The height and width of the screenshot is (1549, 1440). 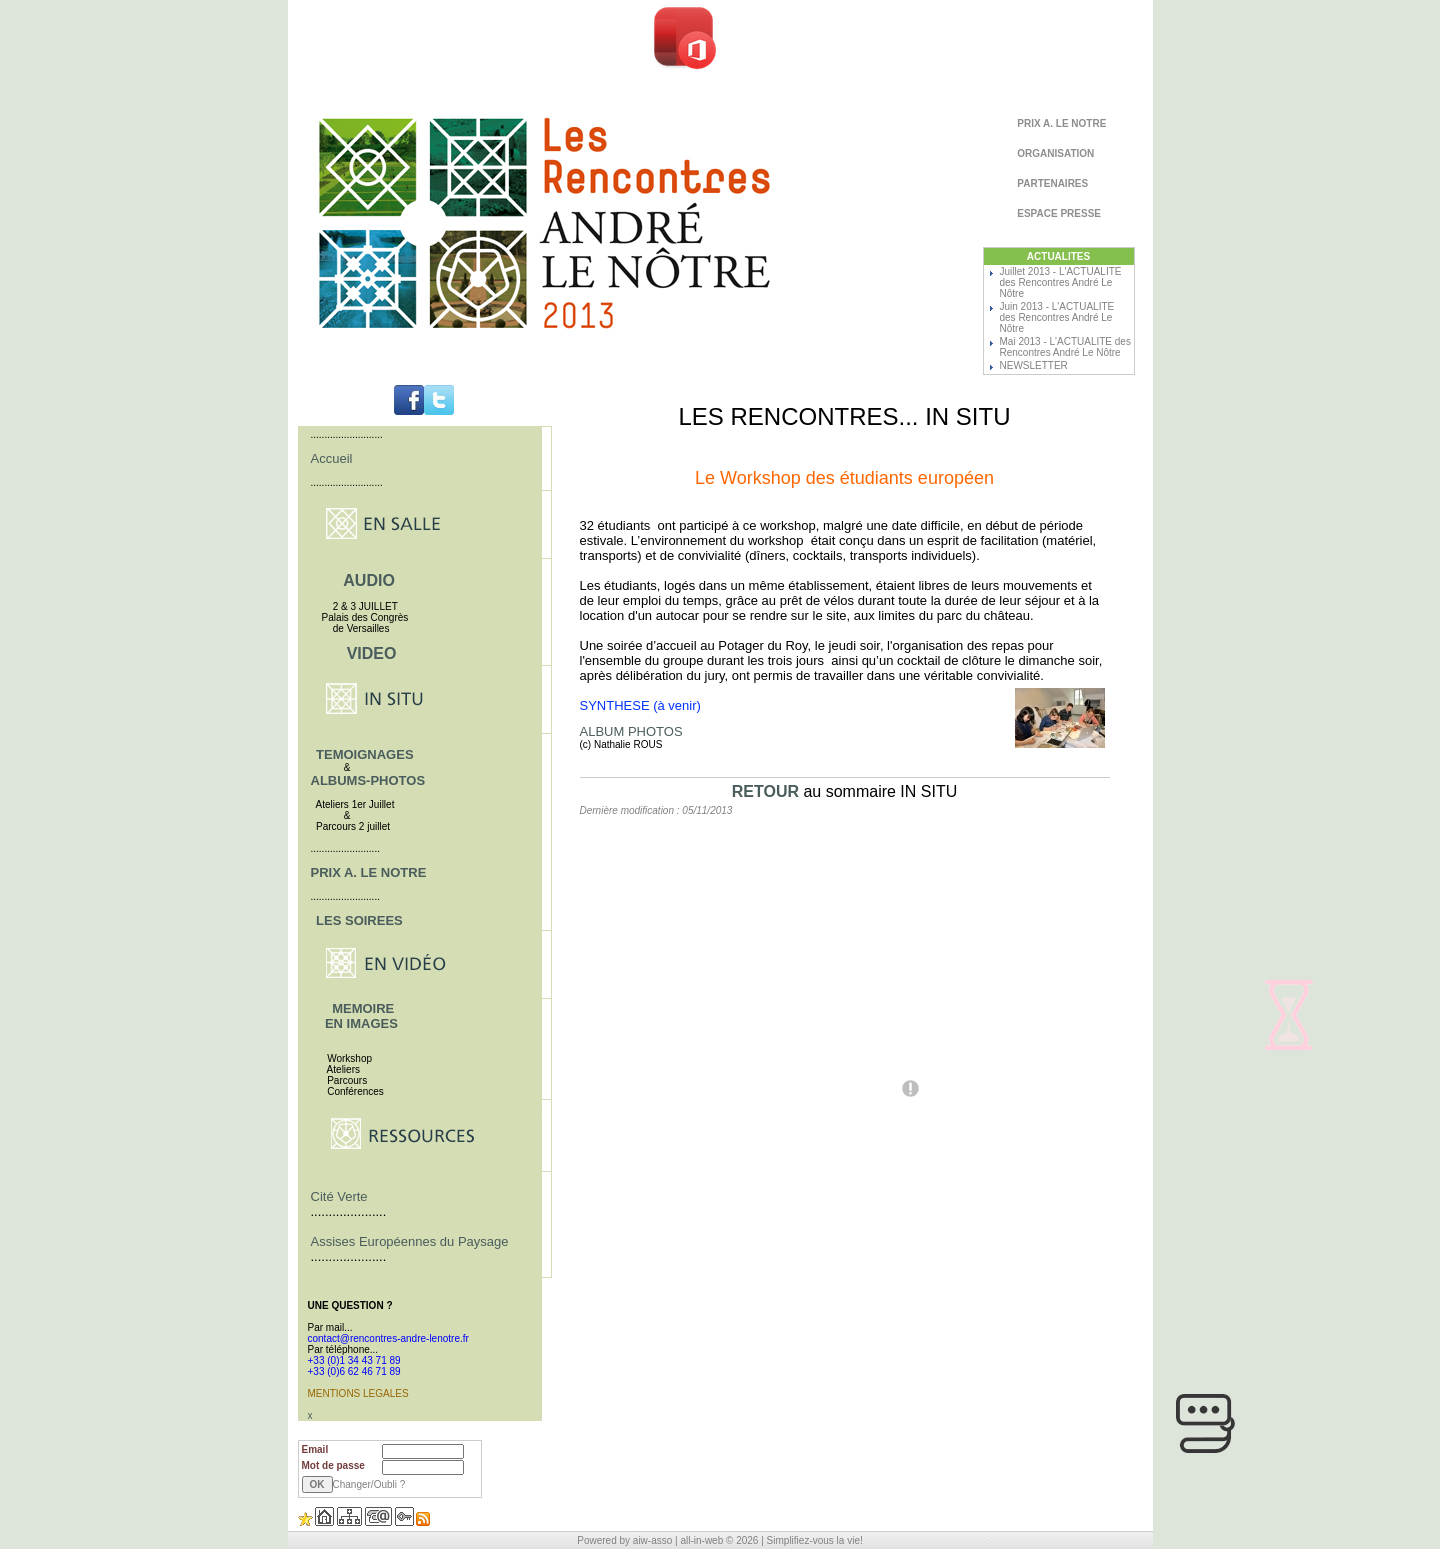 I want to click on generate a one-time password code, so click(x=1207, y=1425).